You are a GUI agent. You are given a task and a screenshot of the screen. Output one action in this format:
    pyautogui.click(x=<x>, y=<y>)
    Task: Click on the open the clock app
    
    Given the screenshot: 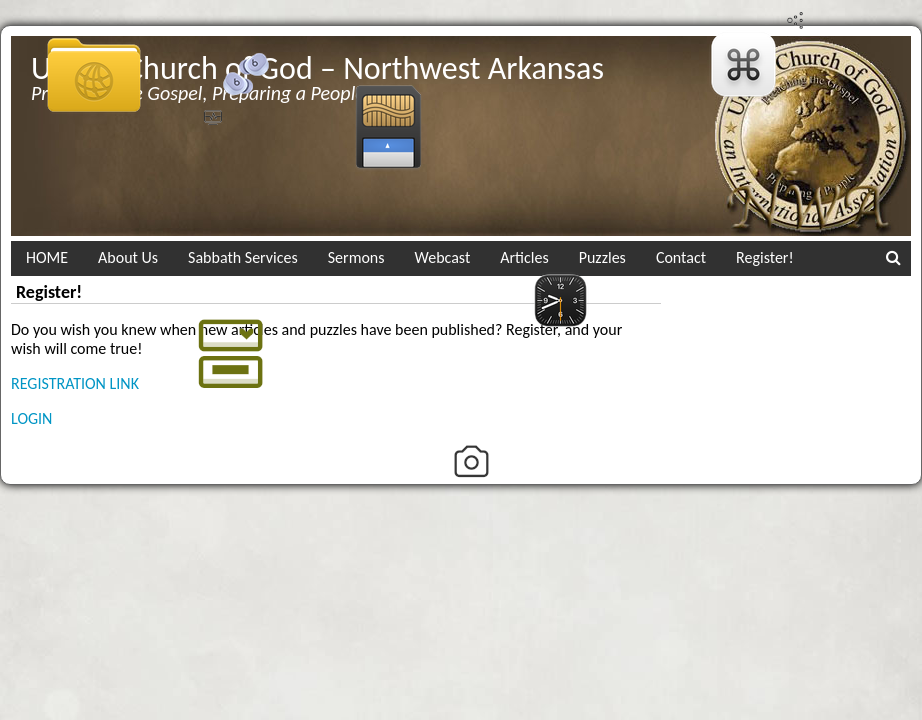 What is the action you would take?
    pyautogui.click(x=560, y=300)
    